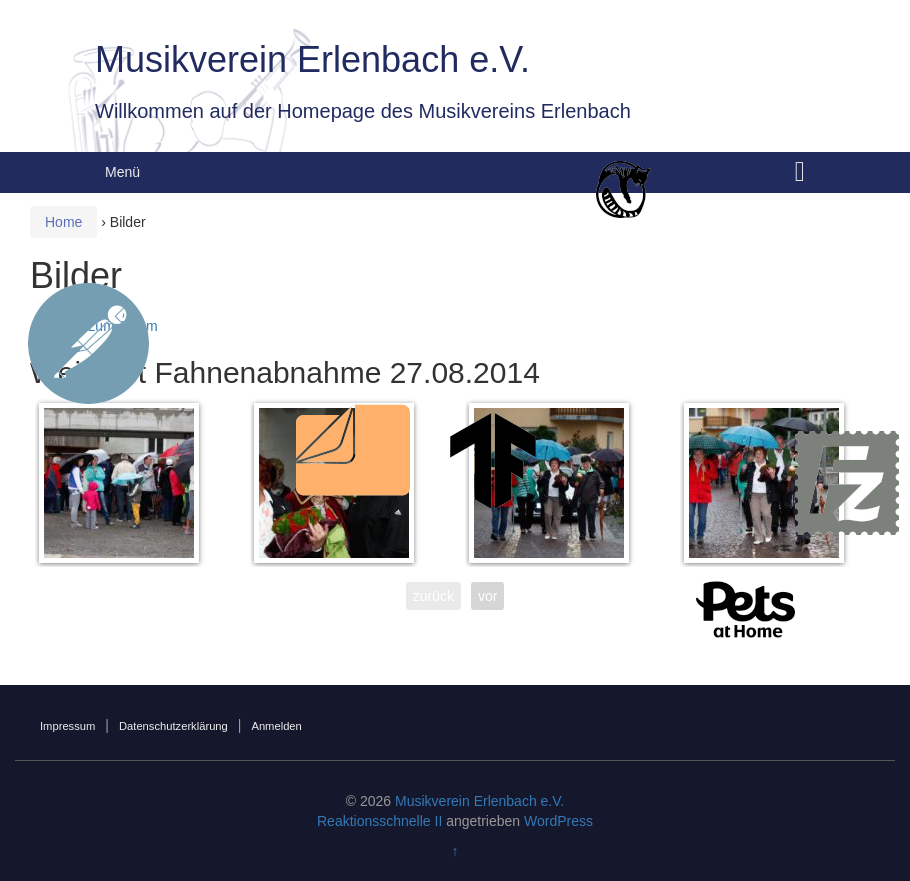 The height and width of the screenshot is (881, 910). I want to click on TensorFlow machine learning framework logo, so click(493, 461).